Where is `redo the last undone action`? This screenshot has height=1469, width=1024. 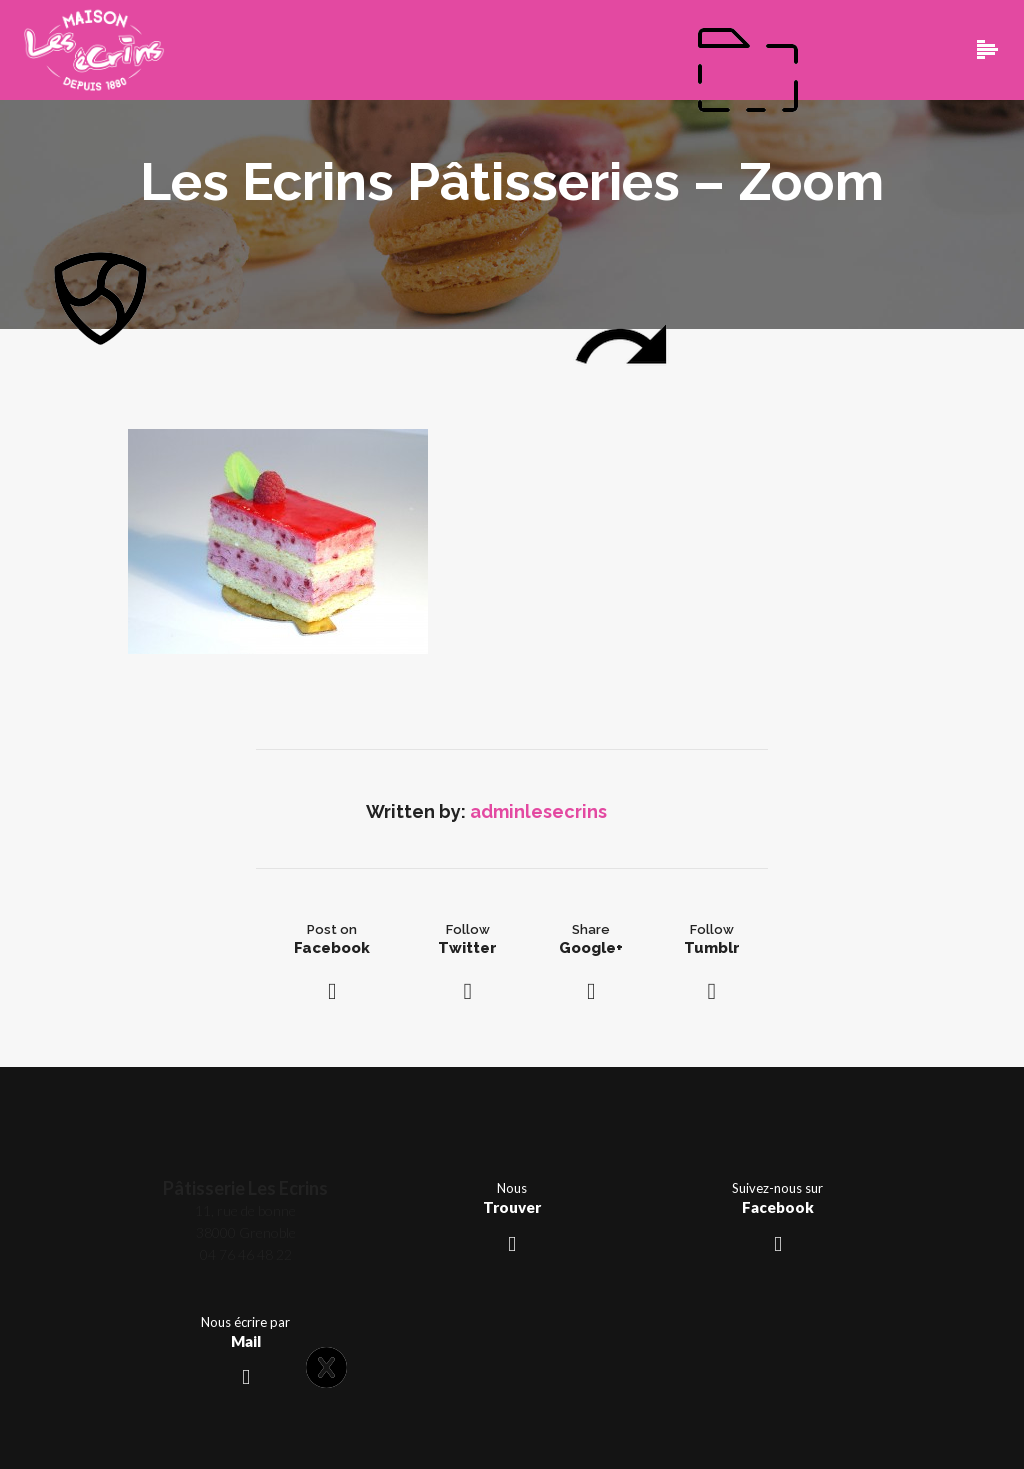 redo the last undone action is located at coordinates (622, 346).